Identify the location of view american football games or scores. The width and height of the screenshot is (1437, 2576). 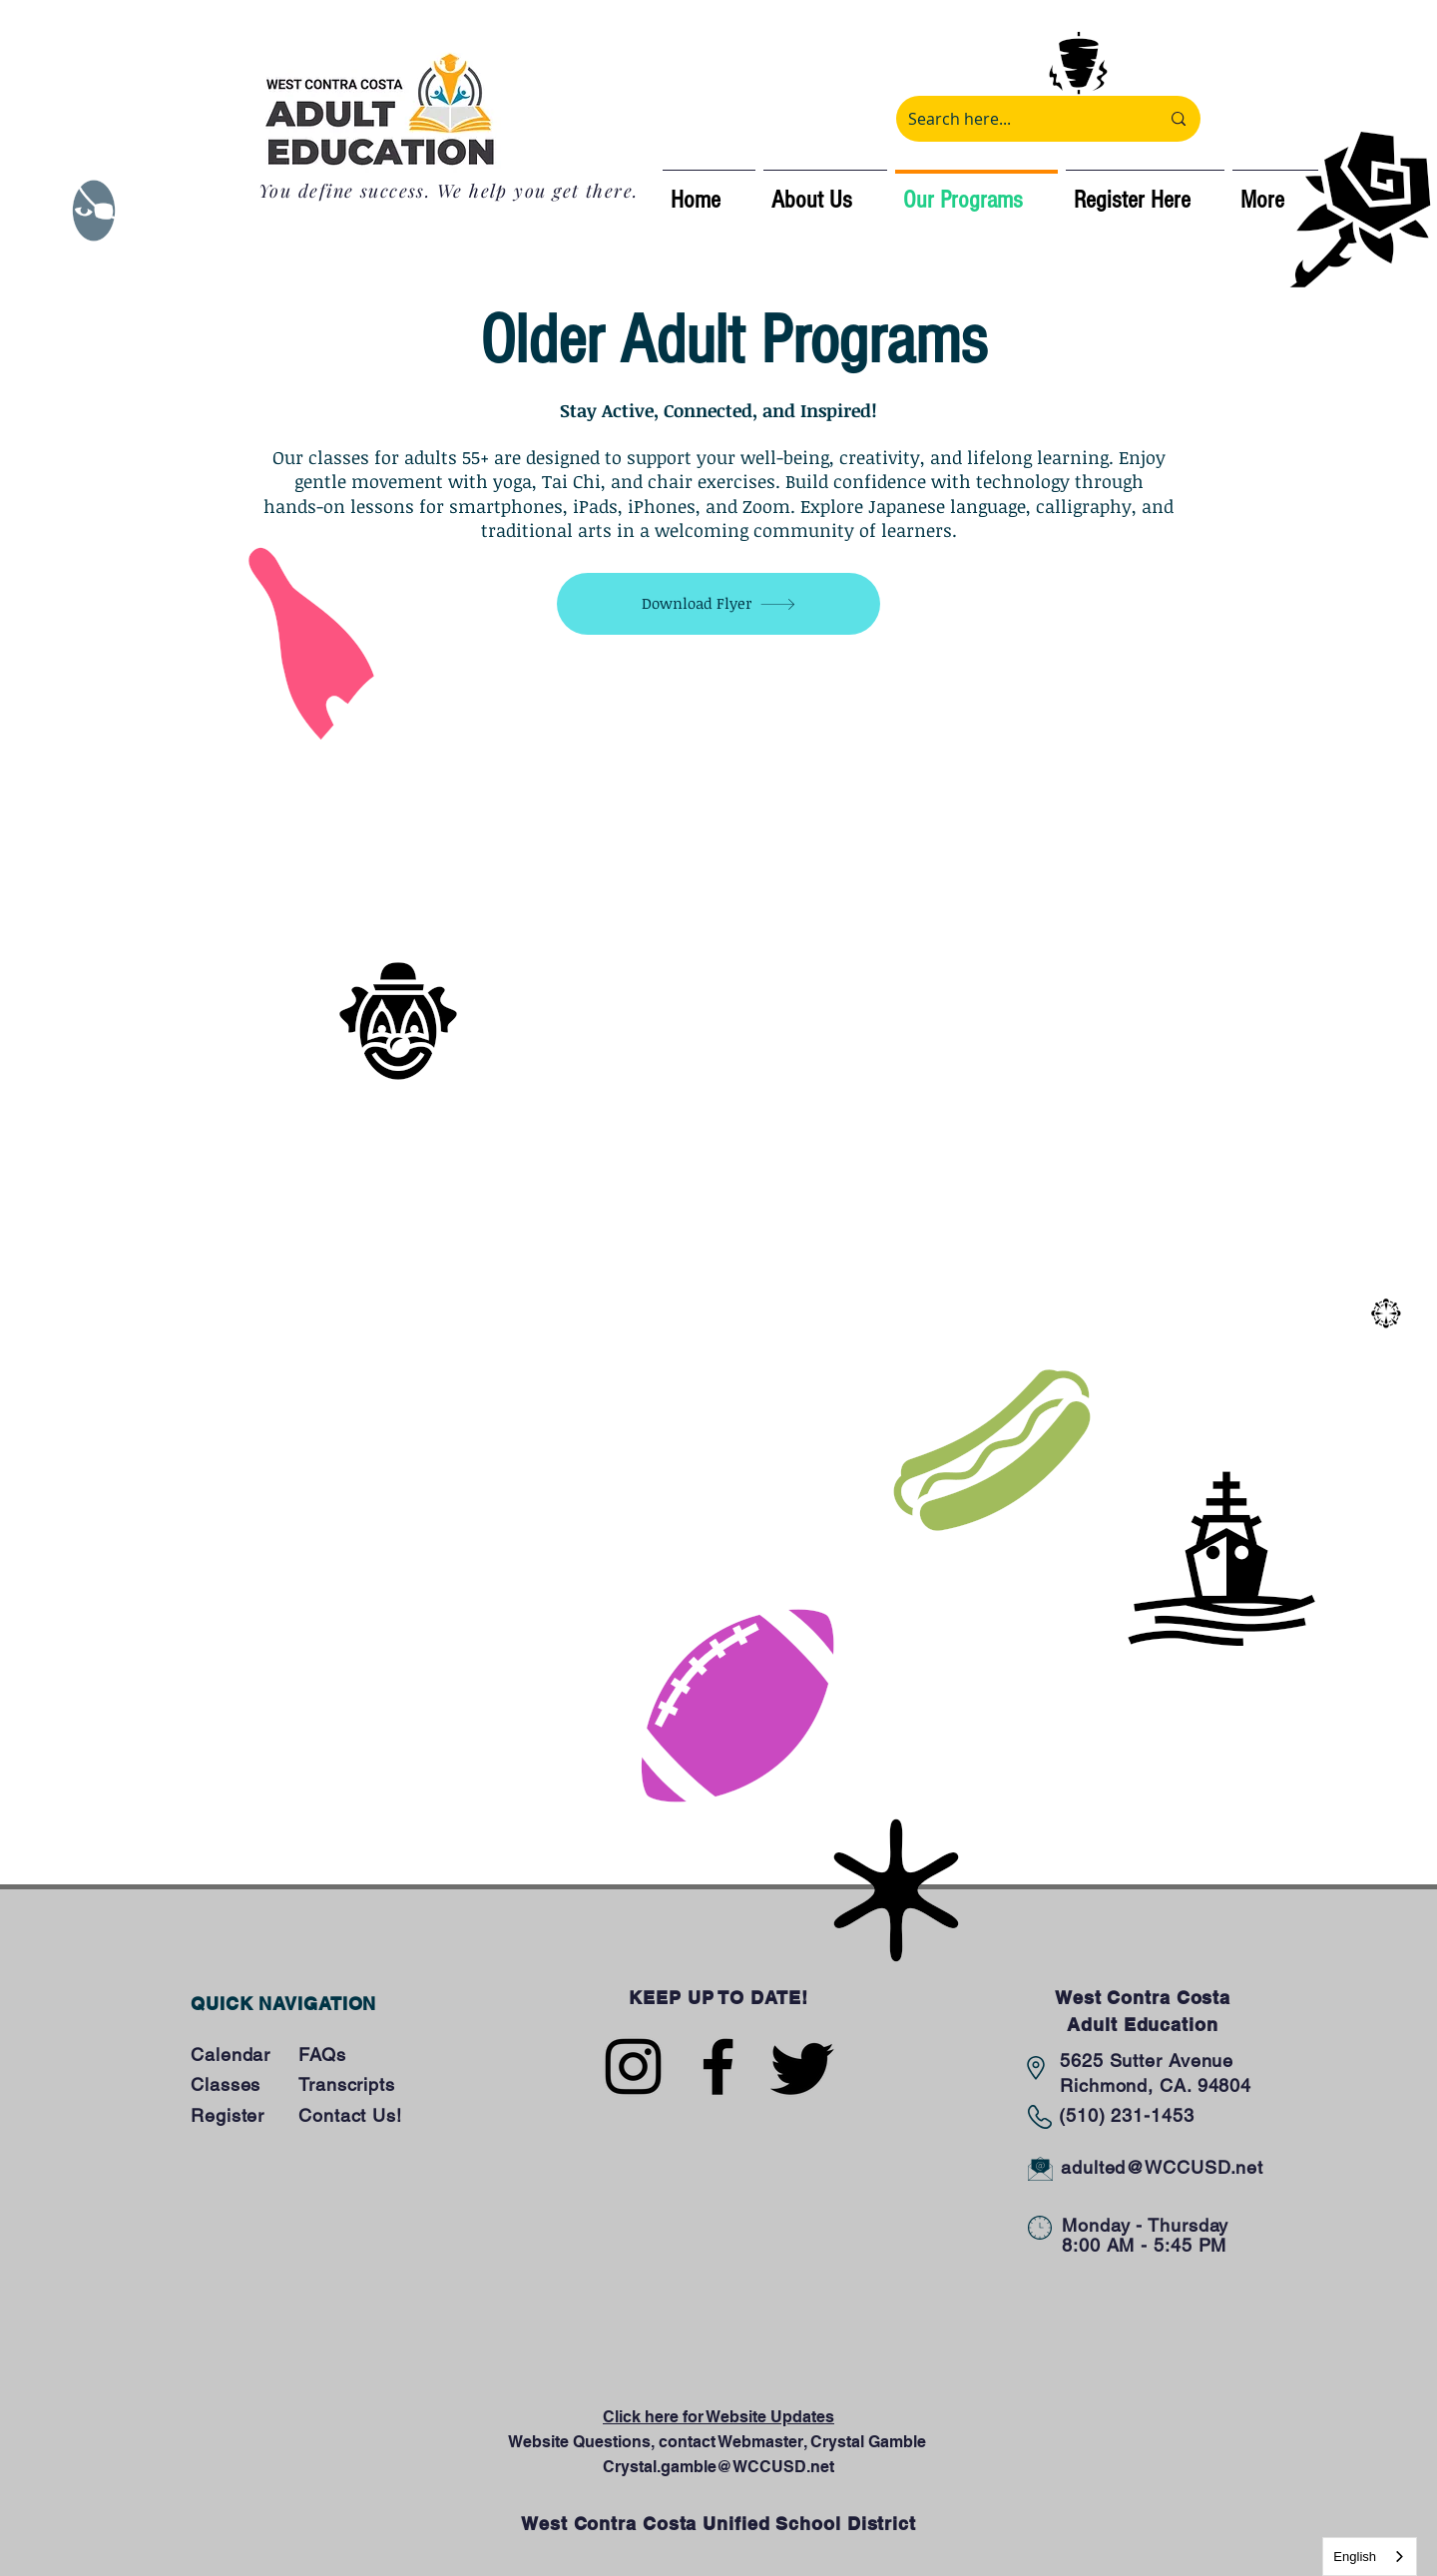
(737, 1706).